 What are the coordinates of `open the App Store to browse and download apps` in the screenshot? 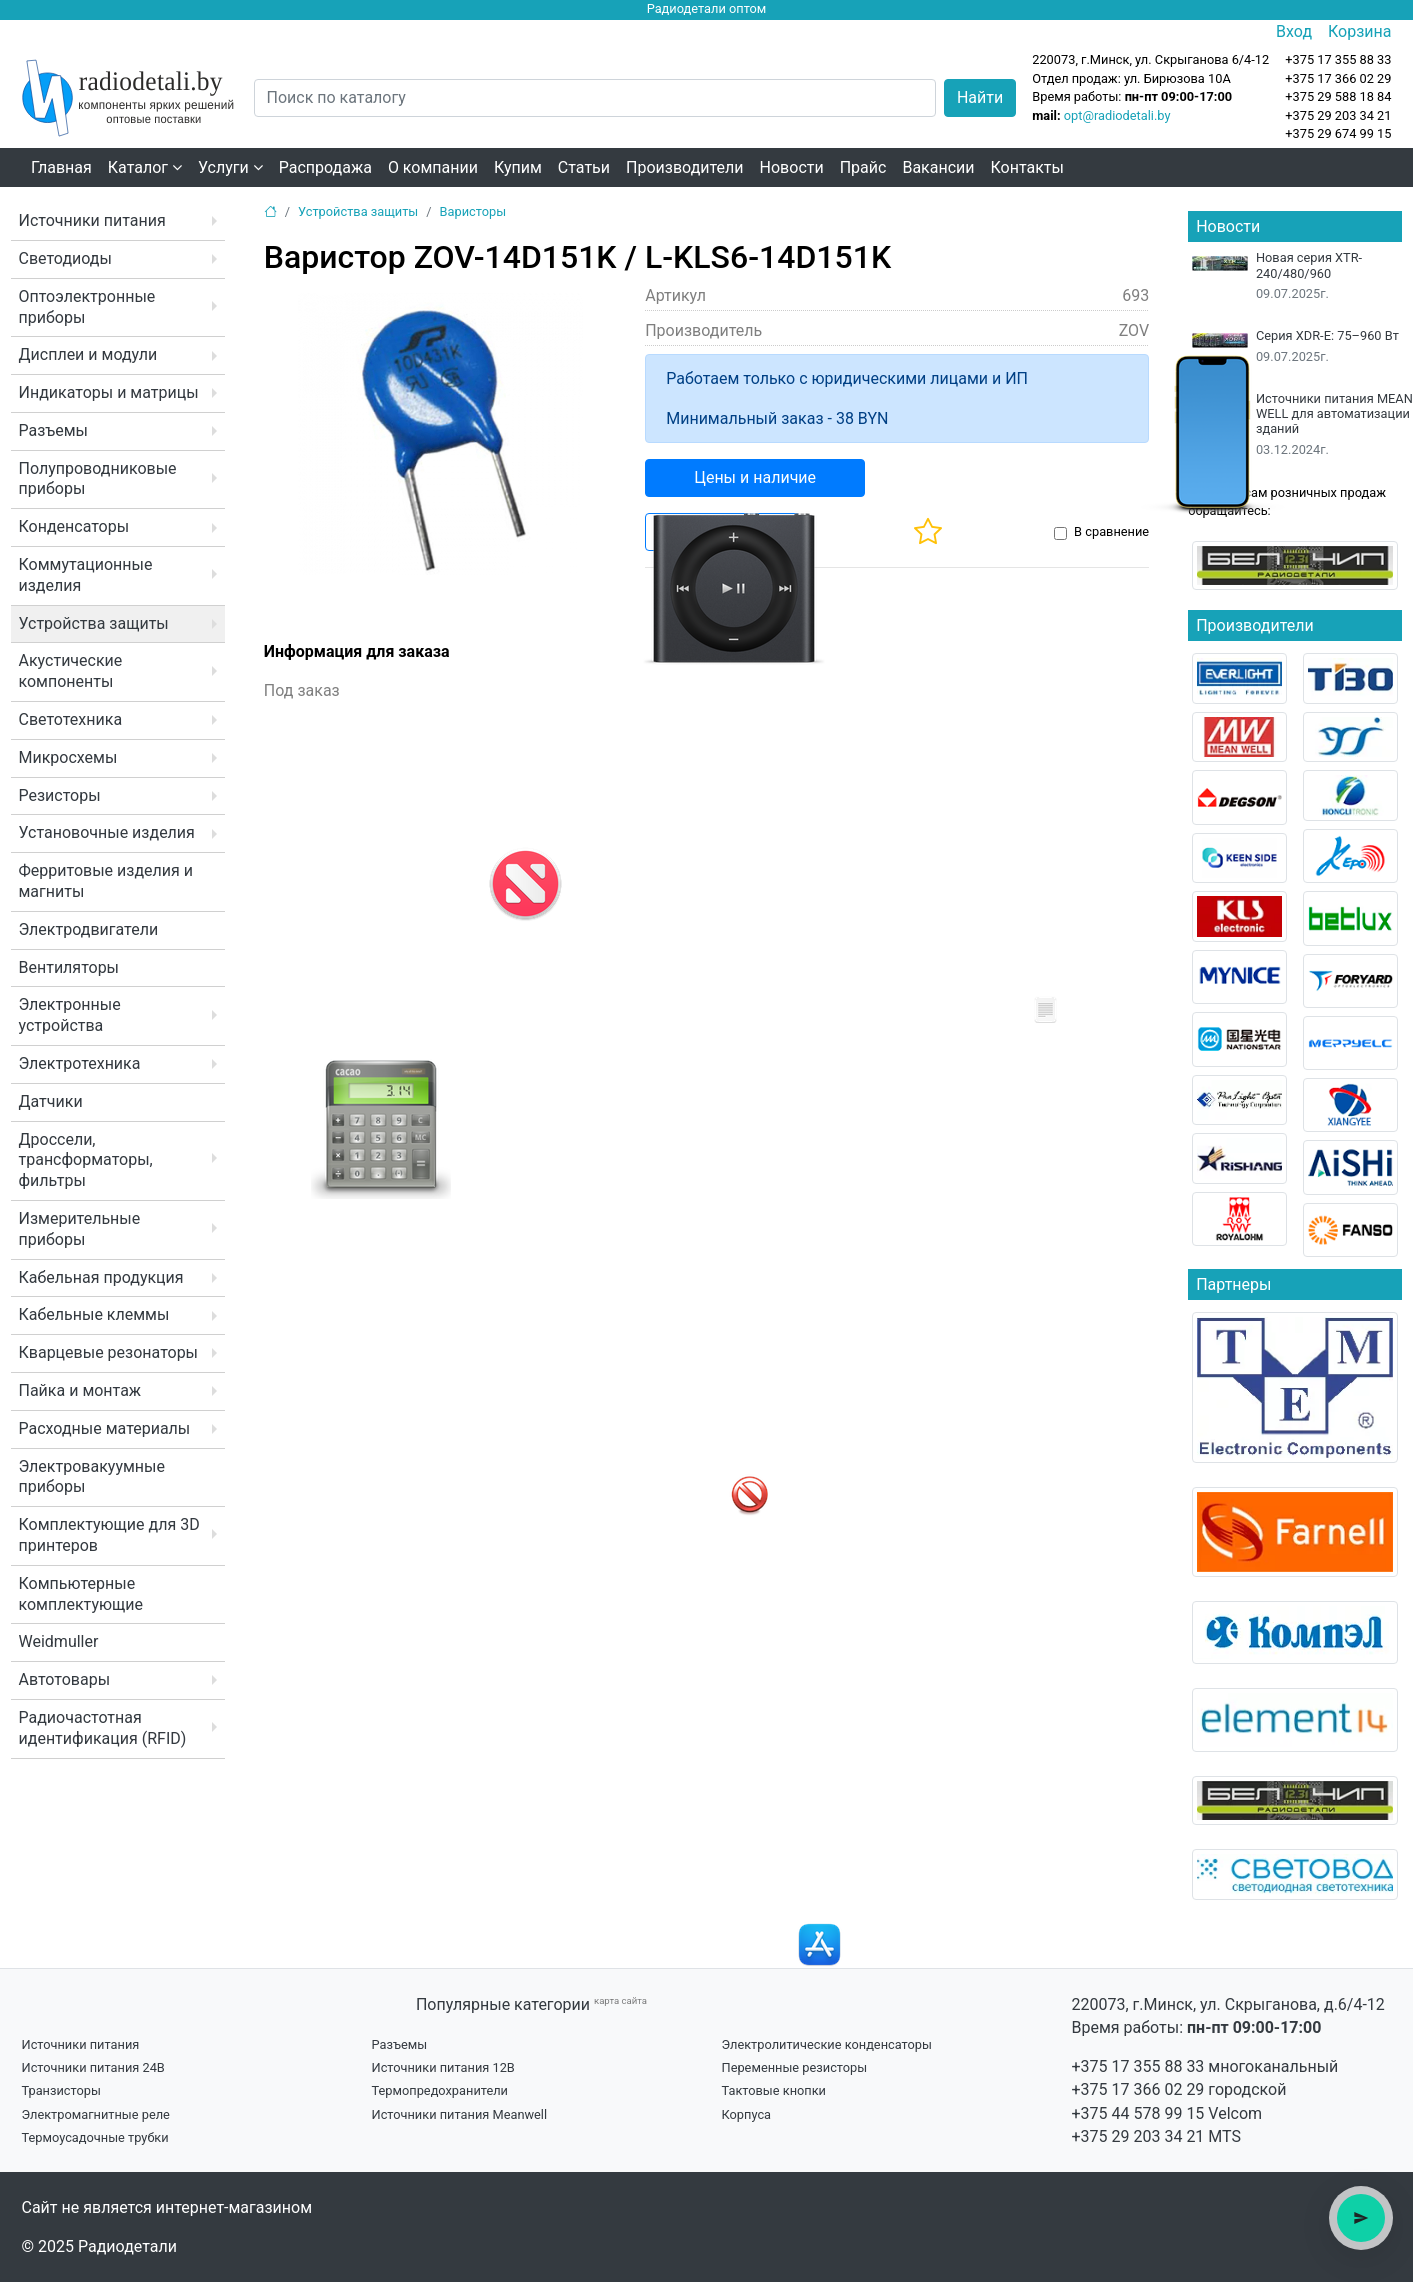 It's located at (819, 1944).